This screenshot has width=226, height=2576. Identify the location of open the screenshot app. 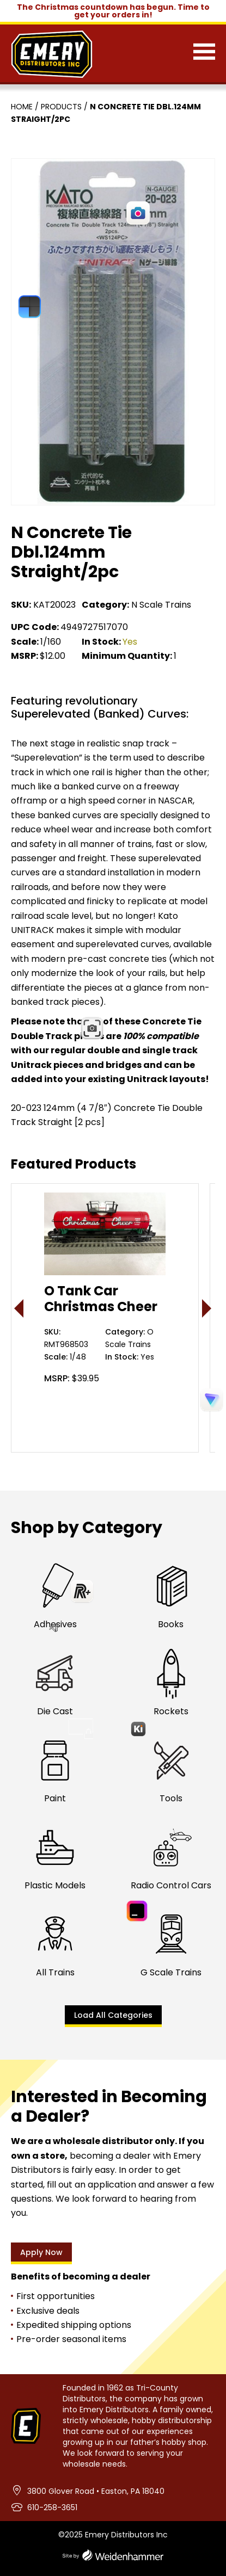
(92, 1028).